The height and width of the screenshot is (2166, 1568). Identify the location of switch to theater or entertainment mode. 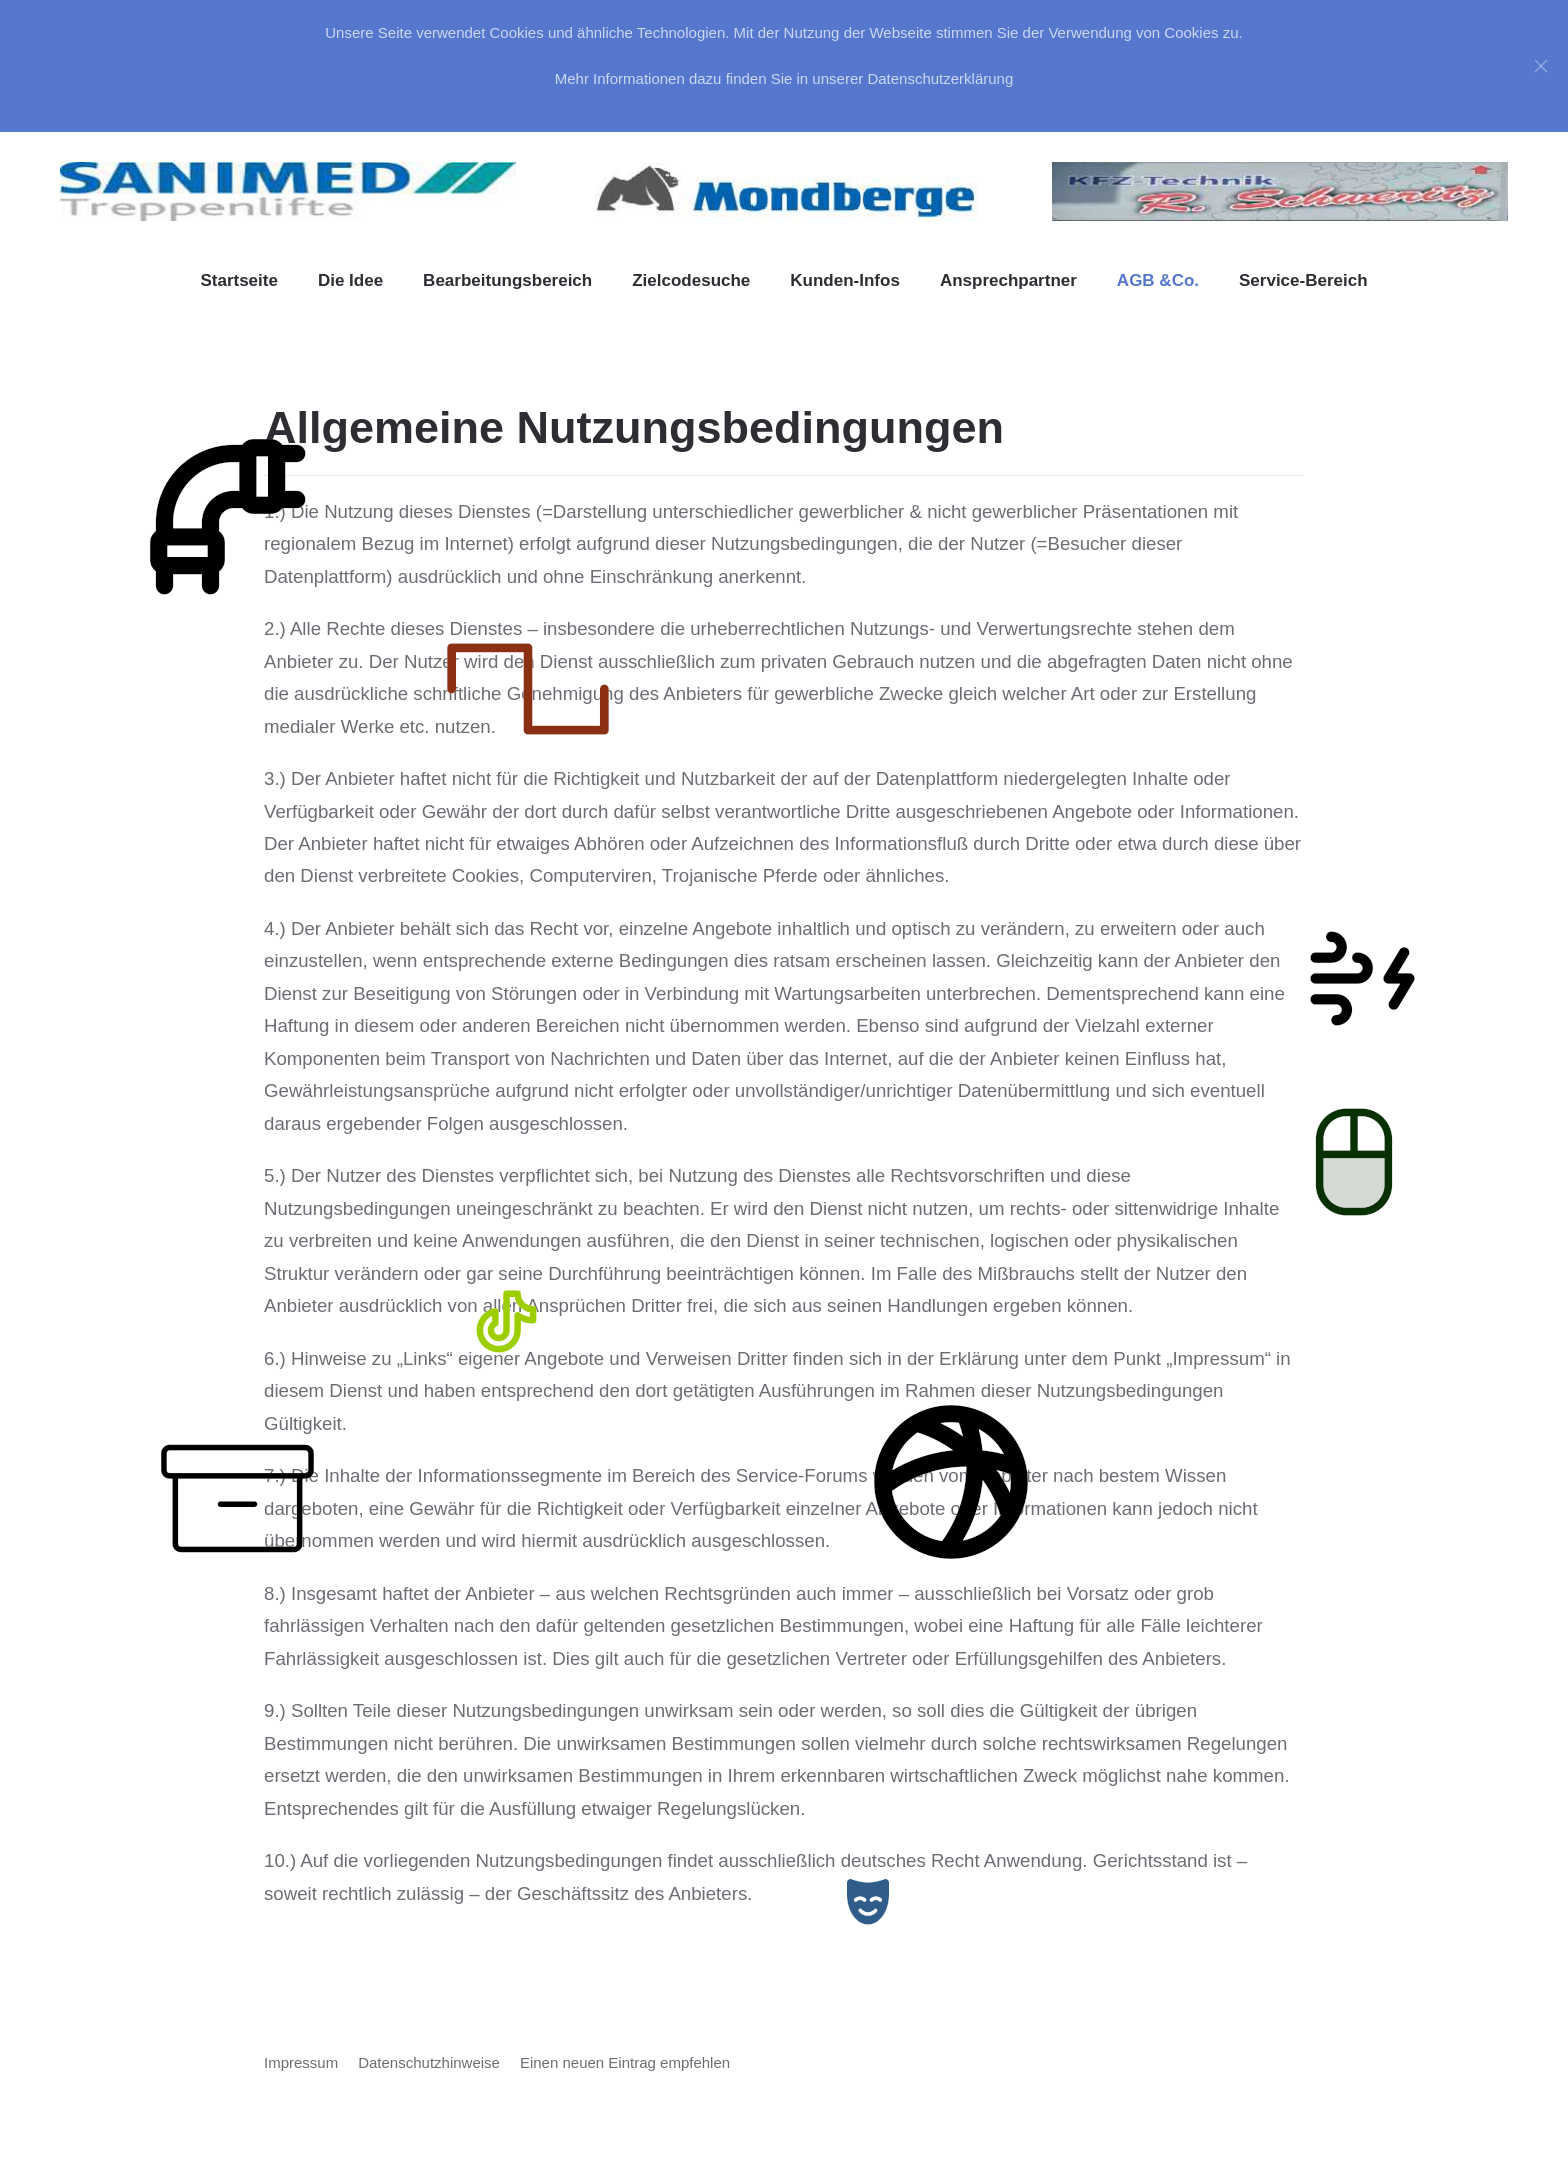
(868, 1900).